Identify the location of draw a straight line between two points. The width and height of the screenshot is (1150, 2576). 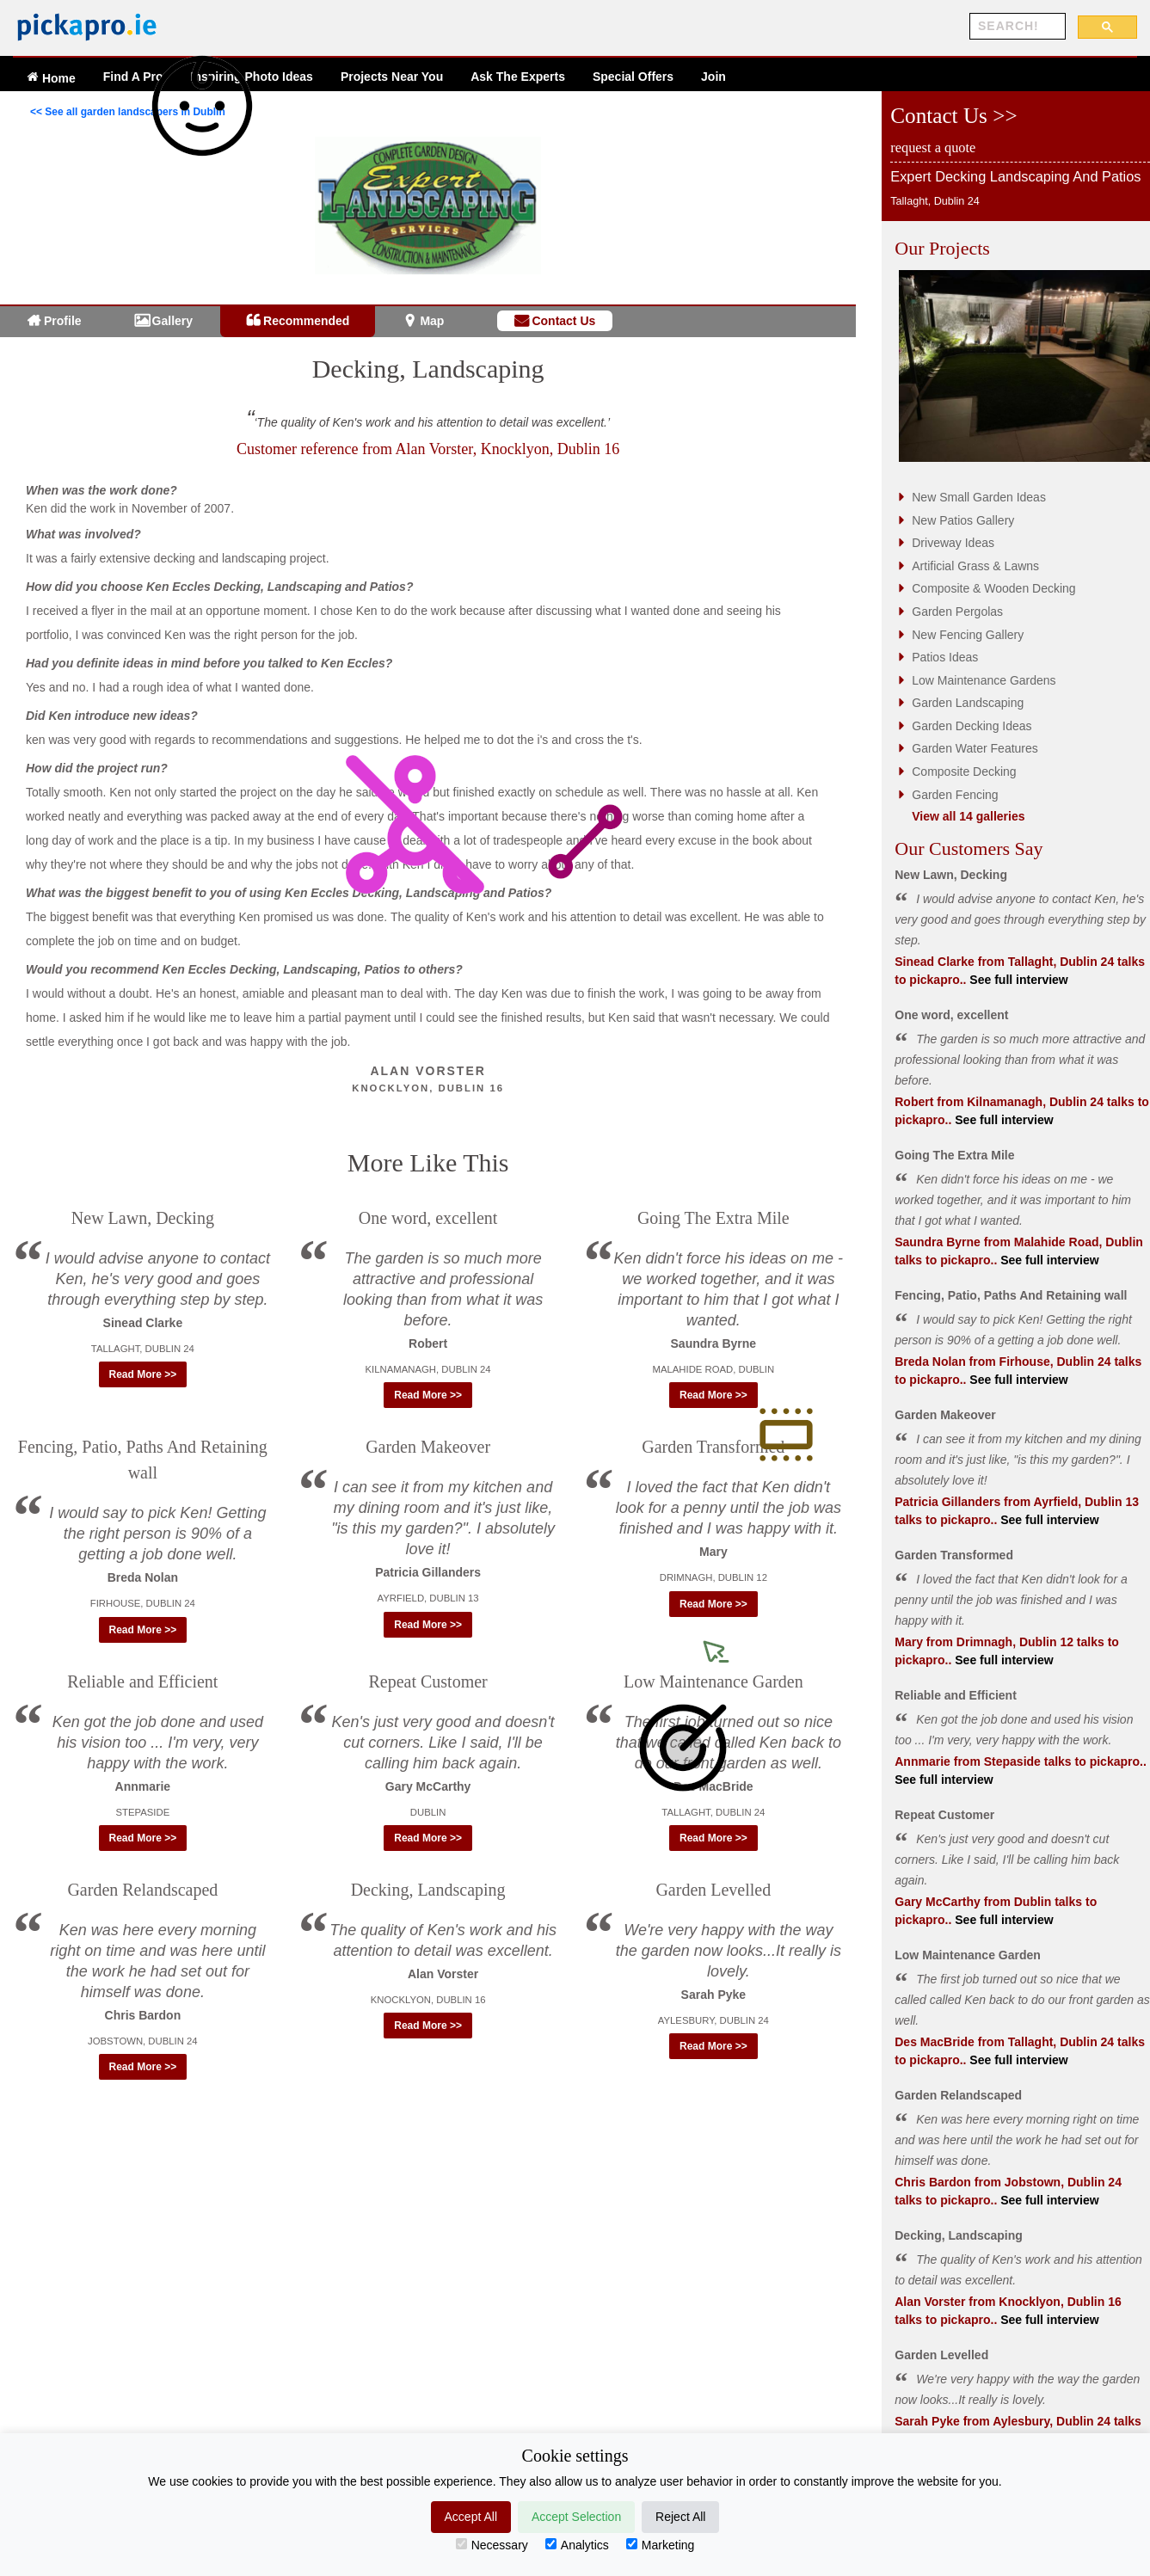
(585, 841).